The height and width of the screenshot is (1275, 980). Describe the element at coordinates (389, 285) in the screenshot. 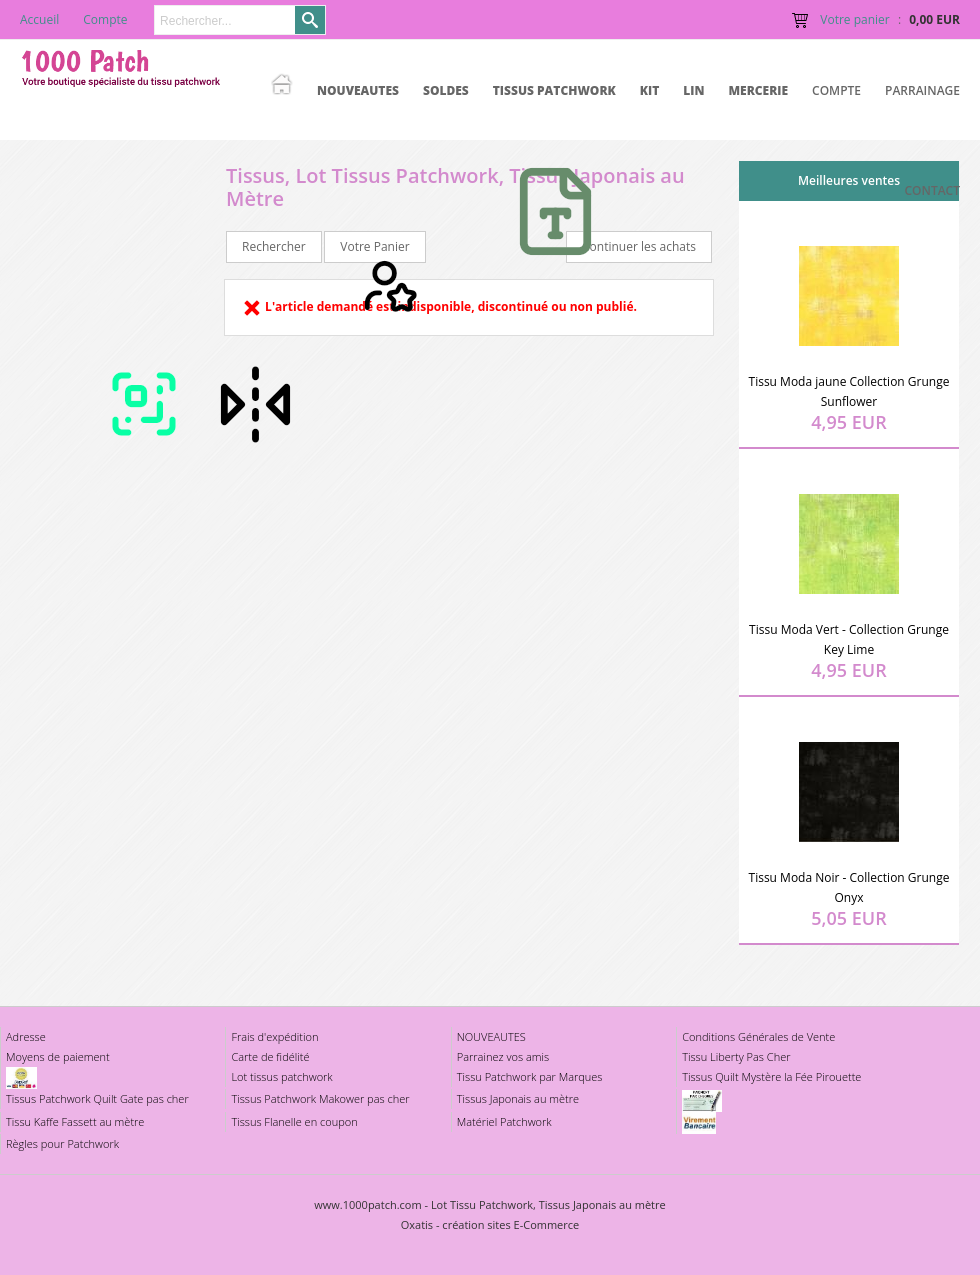

I see `view favorite or starred user` at that location.